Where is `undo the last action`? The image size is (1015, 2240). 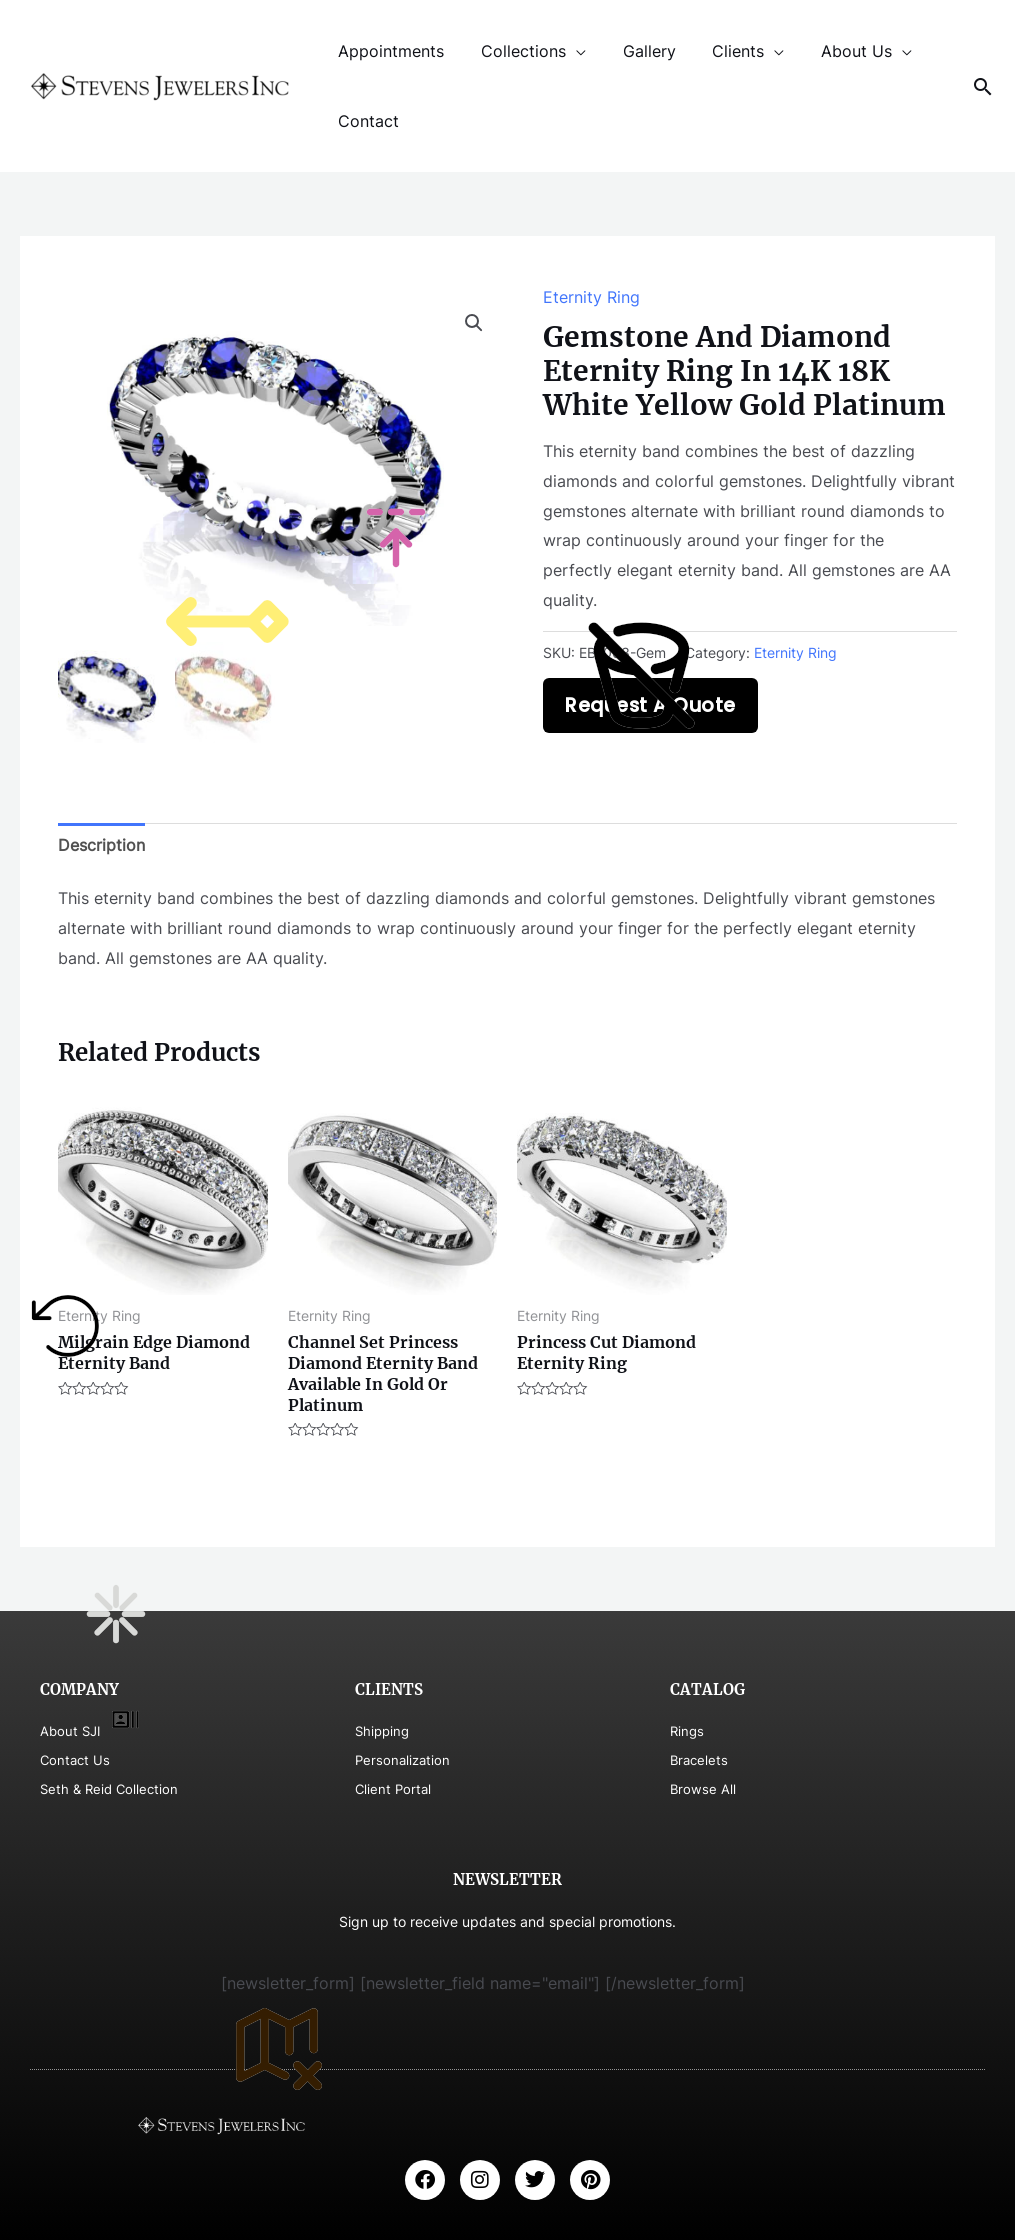
undo the last action is located at coordinates (68, 1326).